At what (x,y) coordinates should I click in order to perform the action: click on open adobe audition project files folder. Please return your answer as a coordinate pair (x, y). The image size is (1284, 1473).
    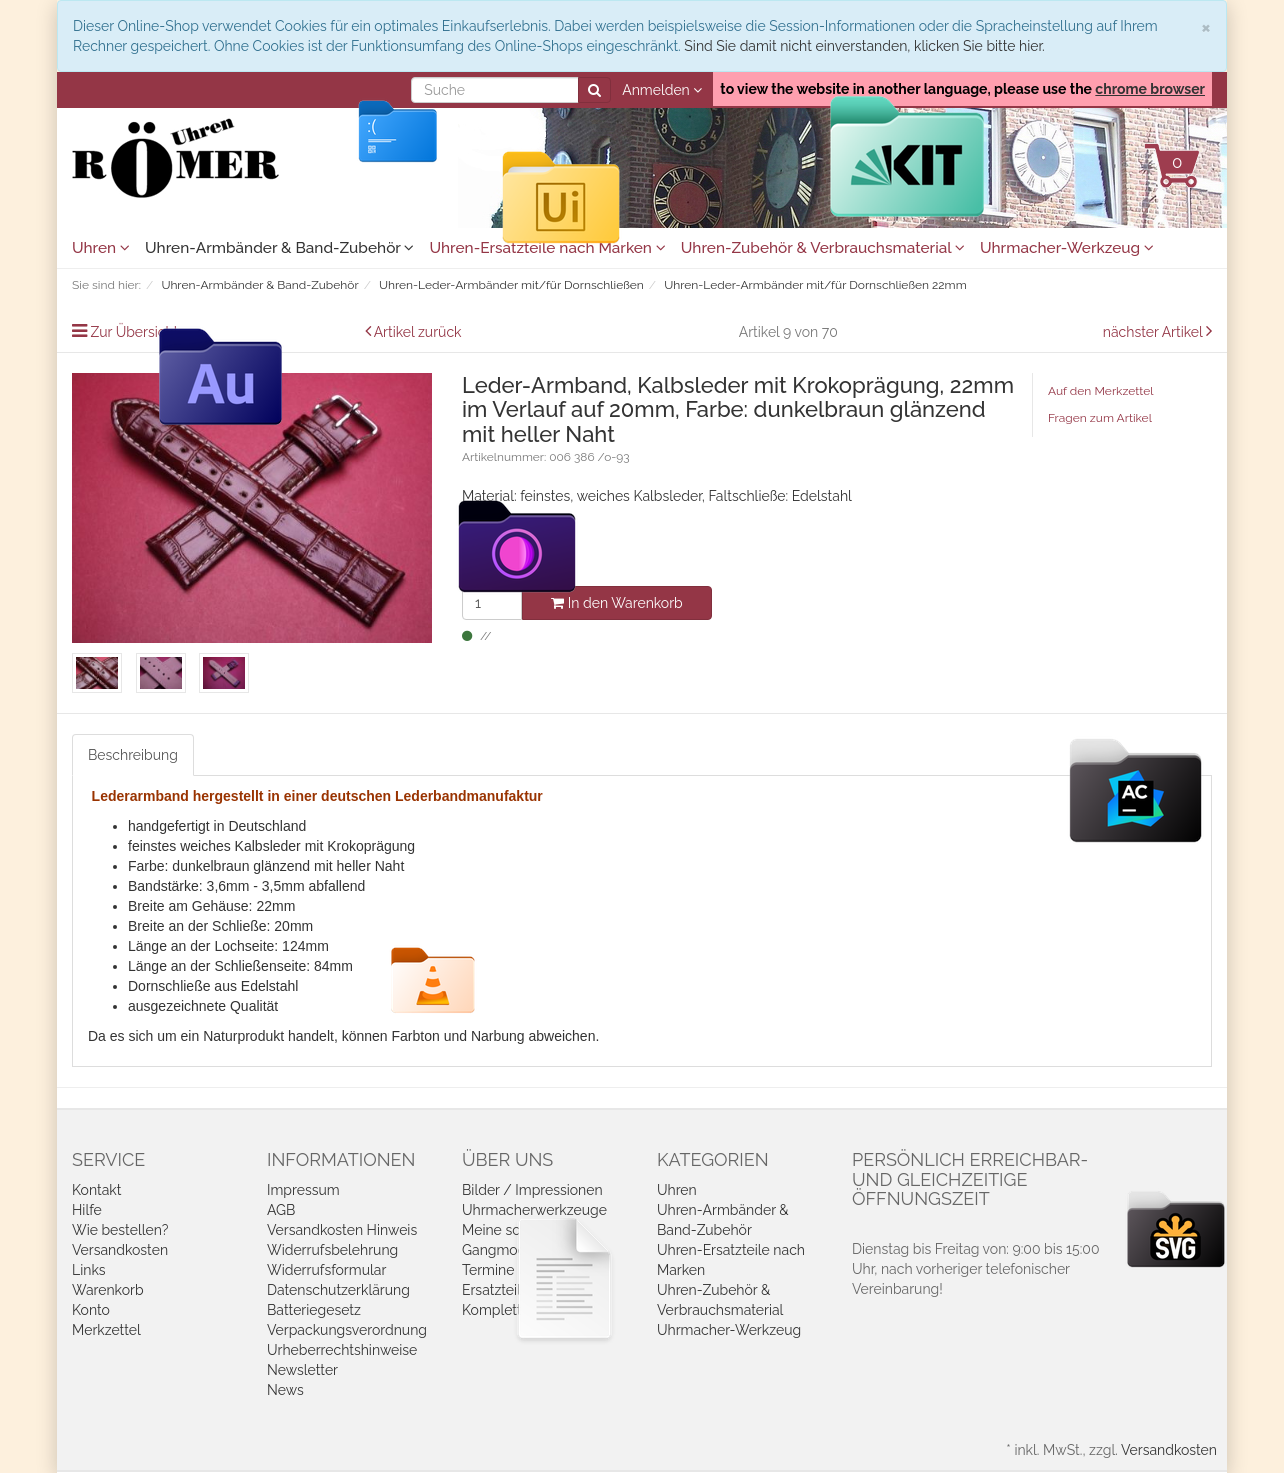
    Looking at the image, I should click on (220, 380).